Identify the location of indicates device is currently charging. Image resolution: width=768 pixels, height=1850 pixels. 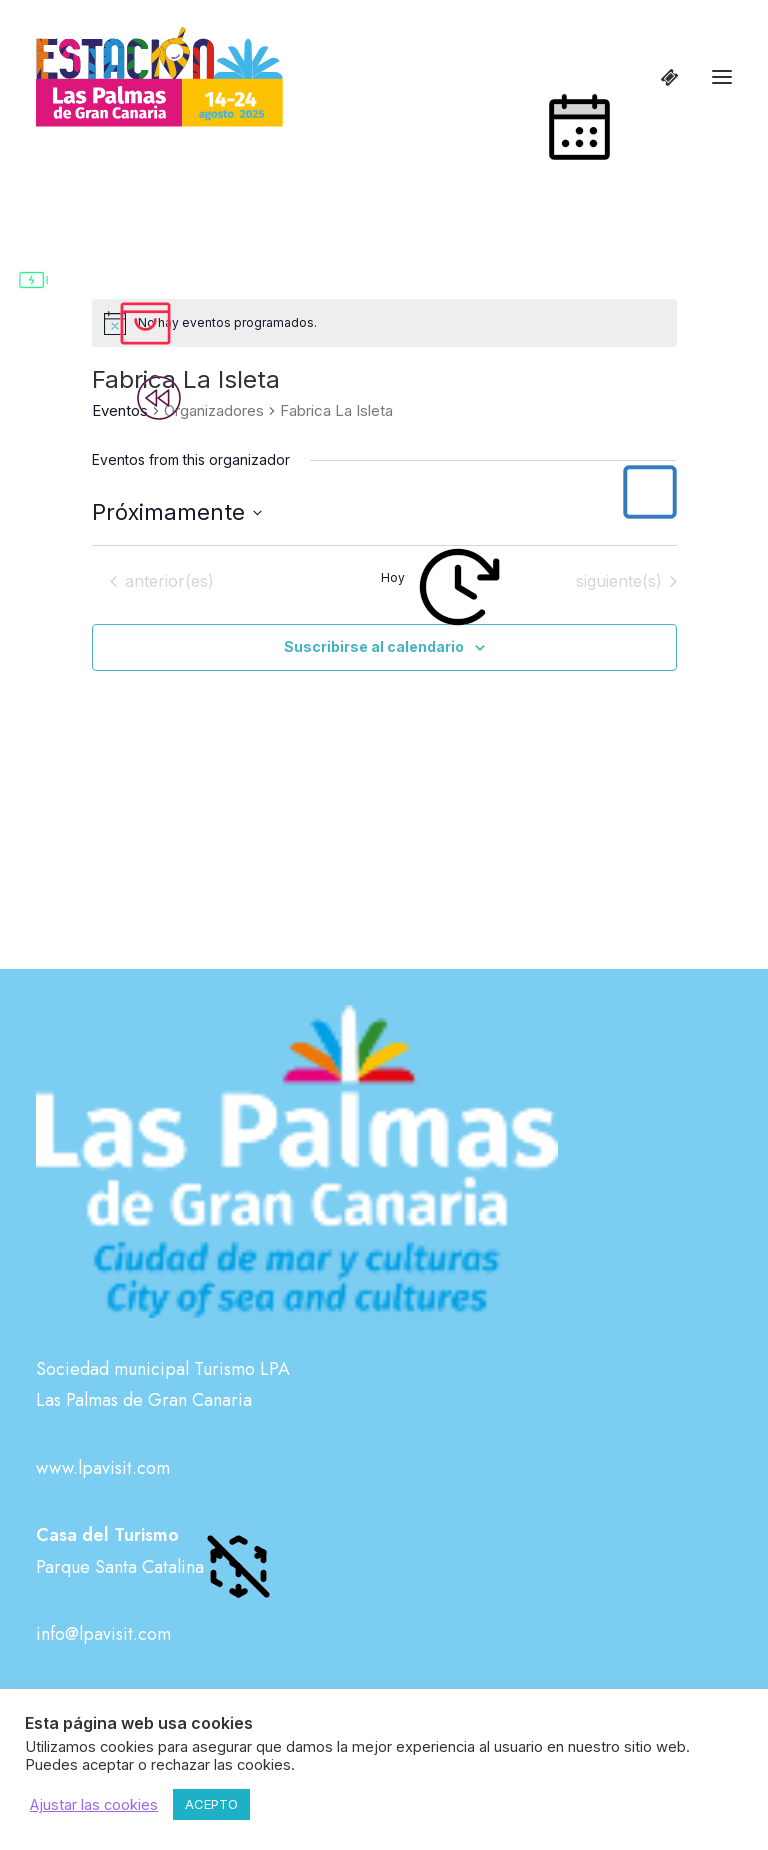
(33, 280).